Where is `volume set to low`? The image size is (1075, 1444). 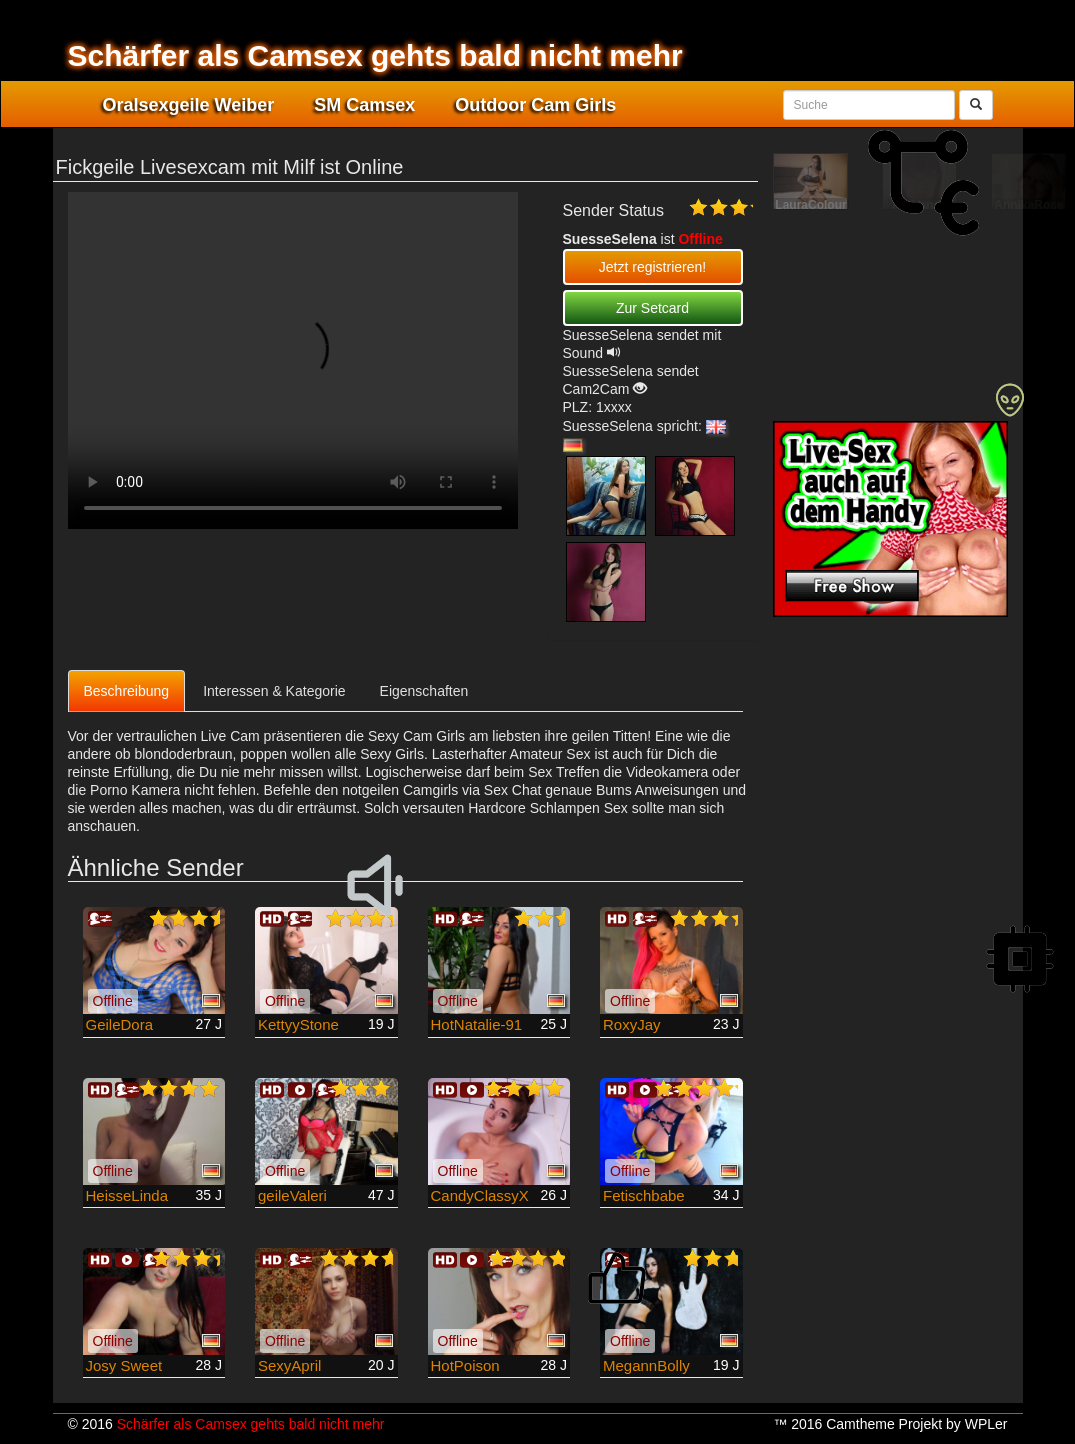
volume set to low is located at coordinates (378, 885).